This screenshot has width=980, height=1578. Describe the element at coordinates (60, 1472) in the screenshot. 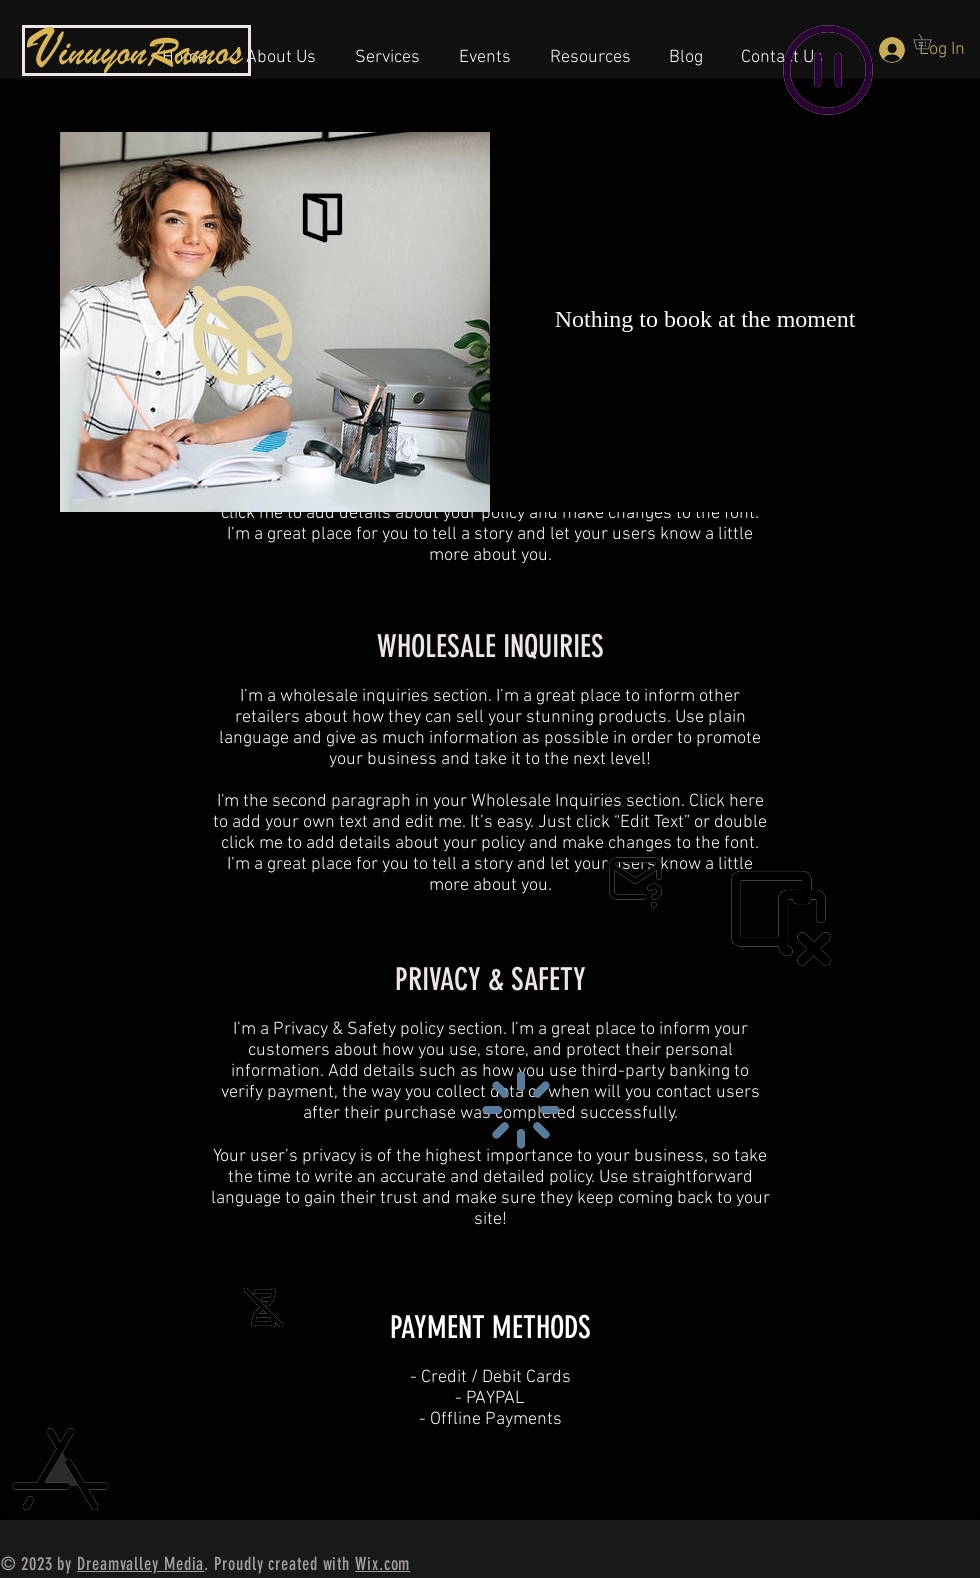

I see `open the app store` at that location.